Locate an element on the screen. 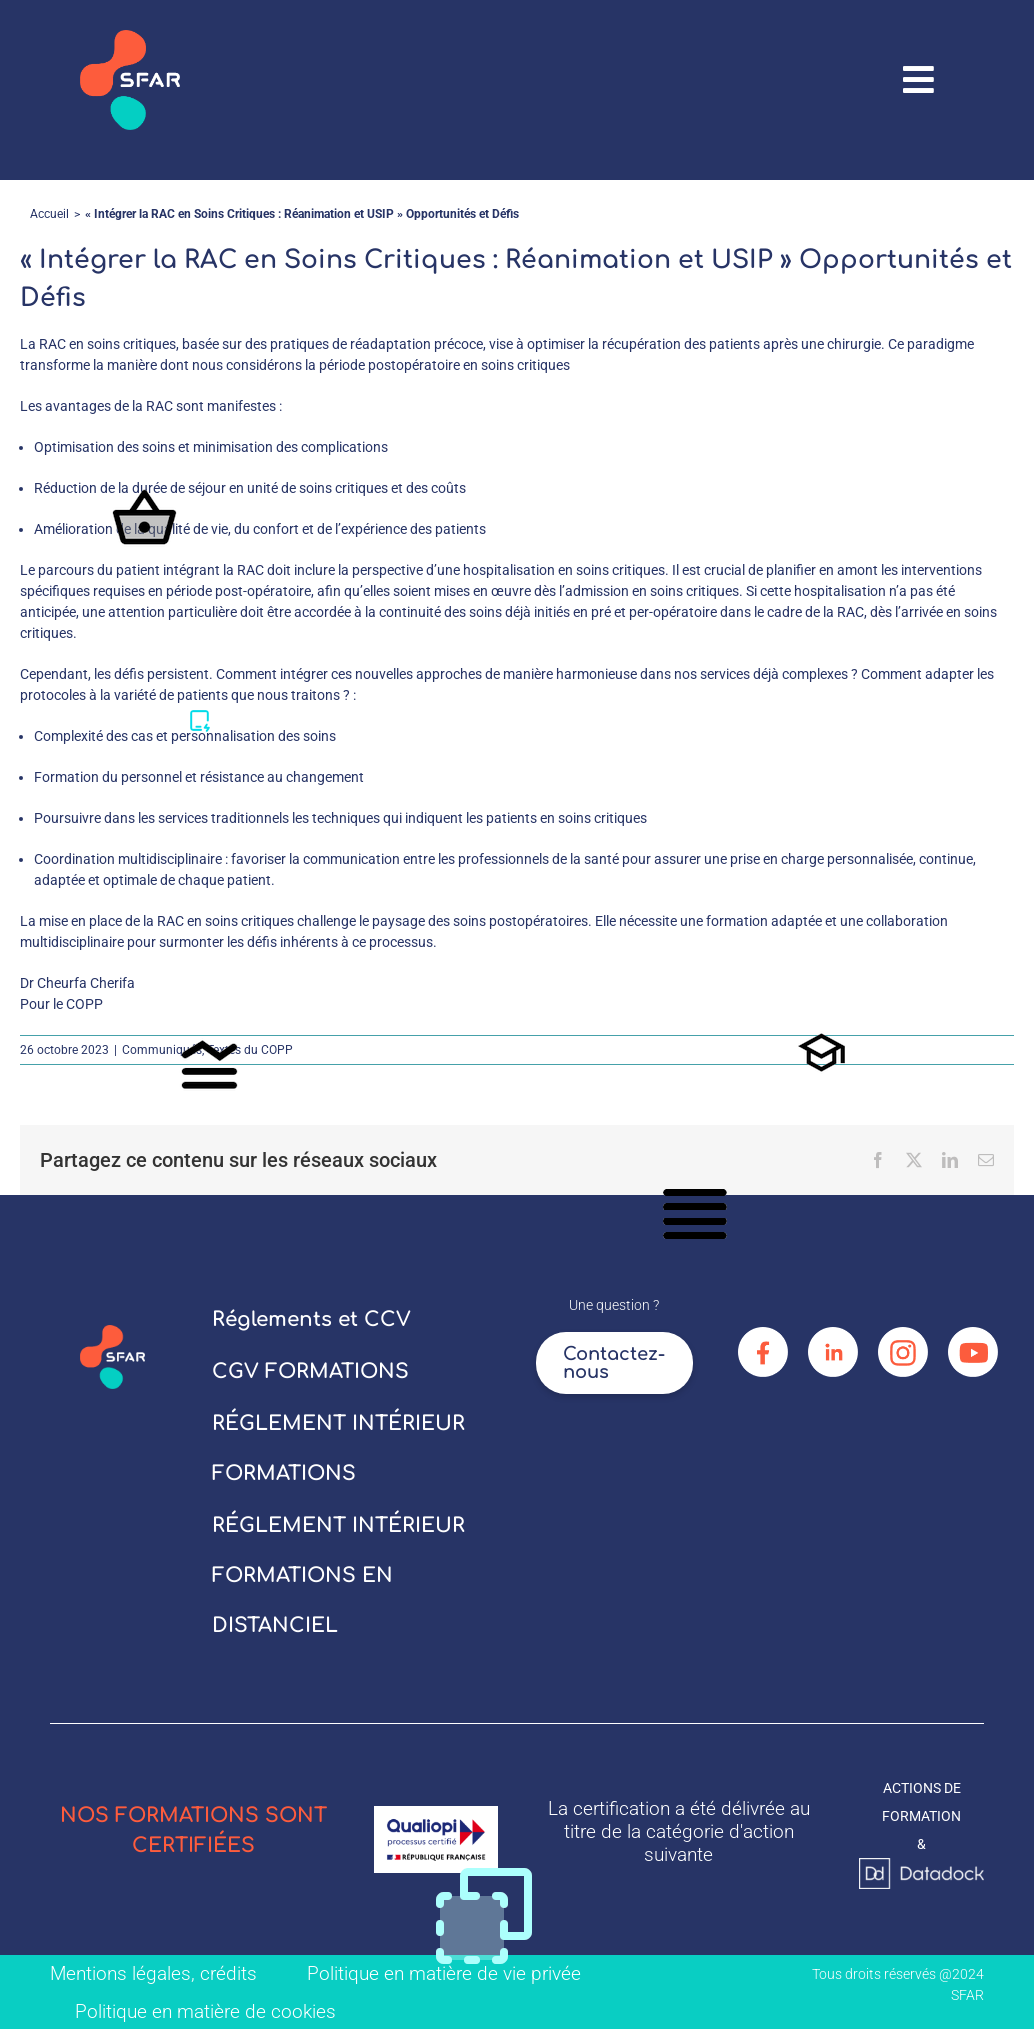 This screenshot has width=1034, height=2029. toggle chart legend visibility is located at coordinates (209, 1064).